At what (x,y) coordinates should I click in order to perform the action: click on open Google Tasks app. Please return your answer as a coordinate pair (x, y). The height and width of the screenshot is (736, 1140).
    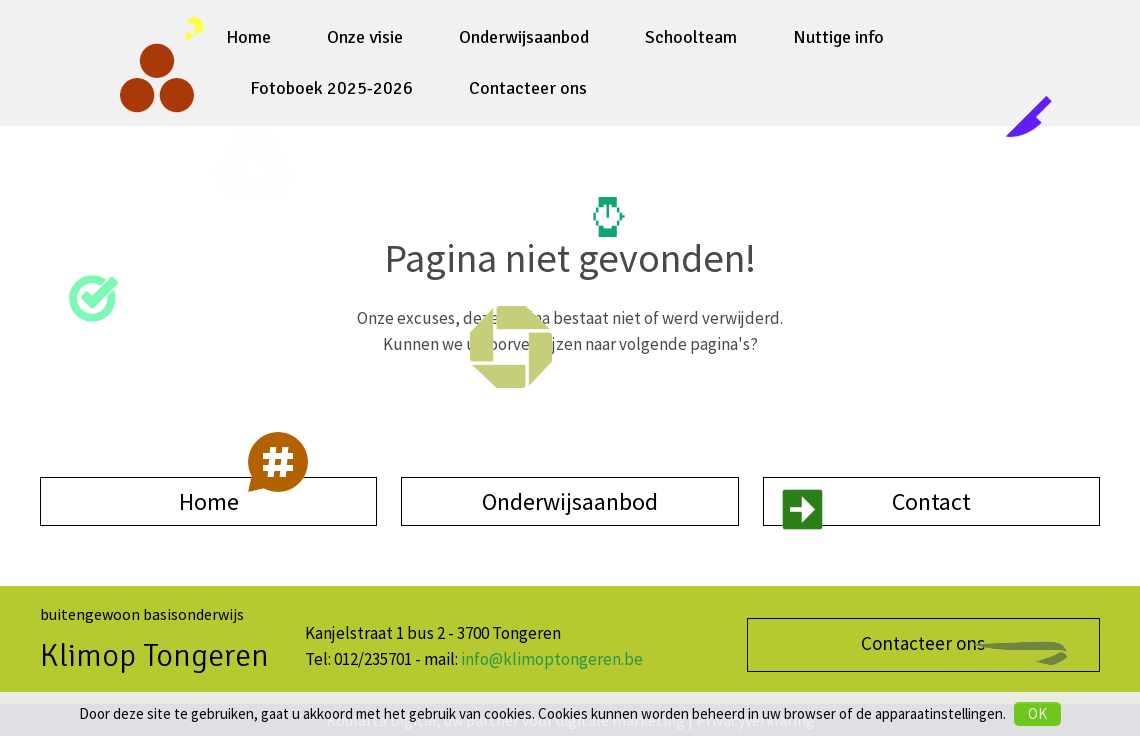
    Looking at the image, I should click on (93, 298).